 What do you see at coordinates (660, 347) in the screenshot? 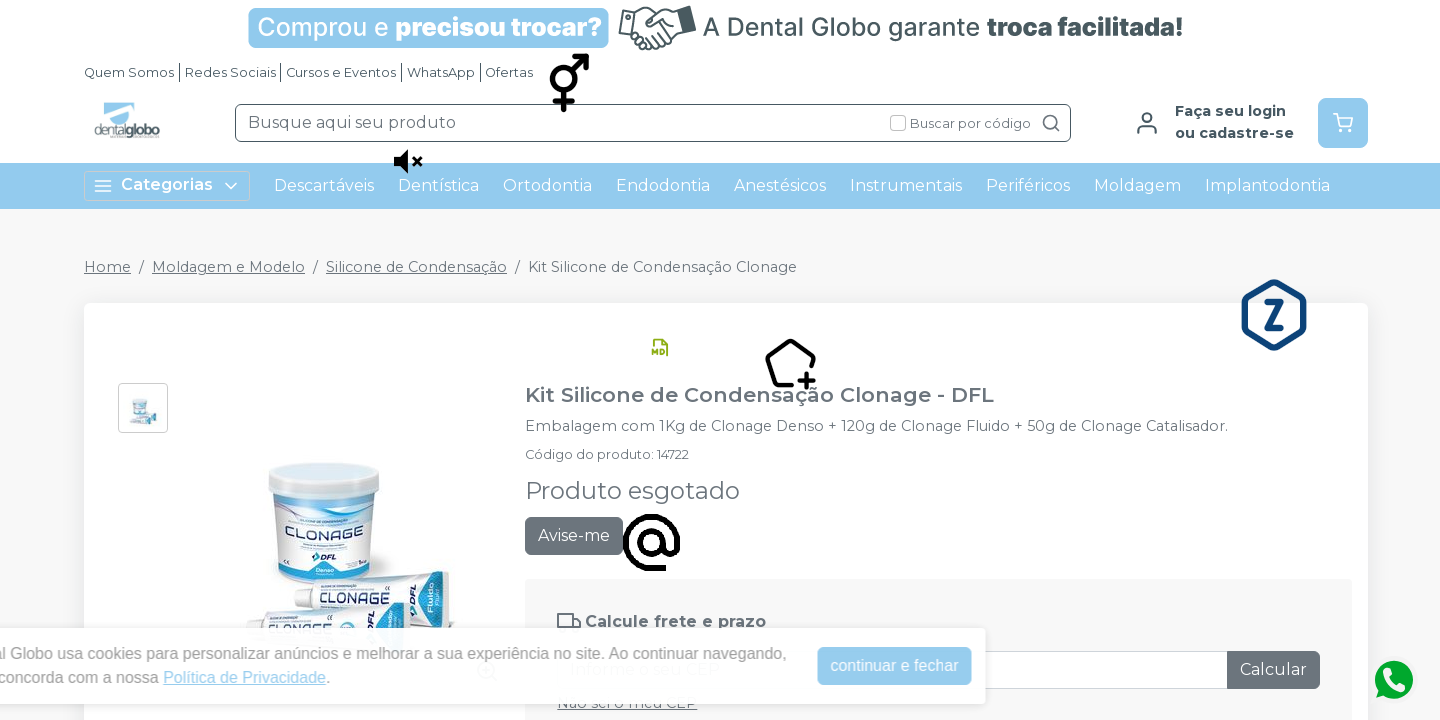
I see `open a markdown file` at bounding box center [660, 347].